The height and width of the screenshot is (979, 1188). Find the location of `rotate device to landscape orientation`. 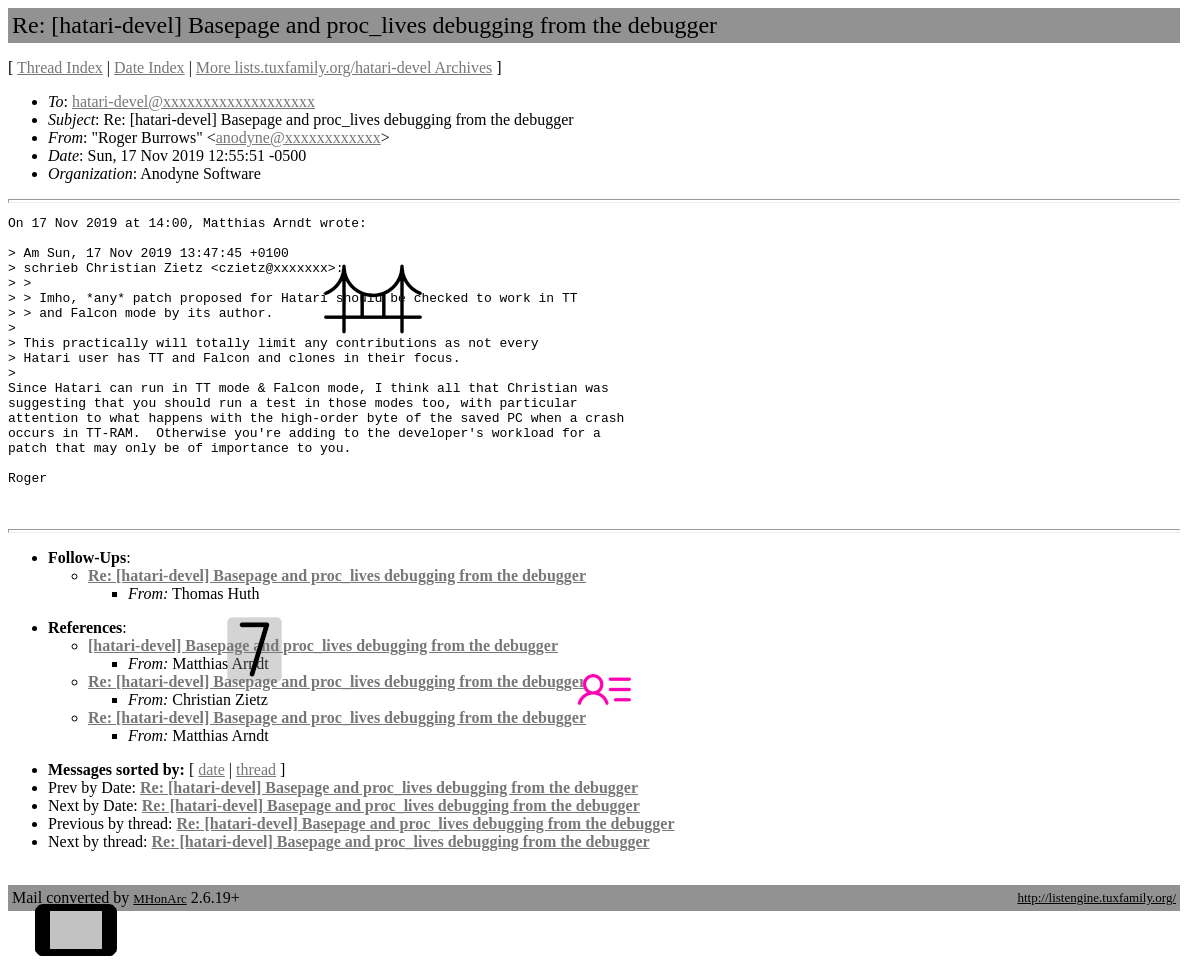

rotate device to landscape orientation is located at coordinates (76, 930).